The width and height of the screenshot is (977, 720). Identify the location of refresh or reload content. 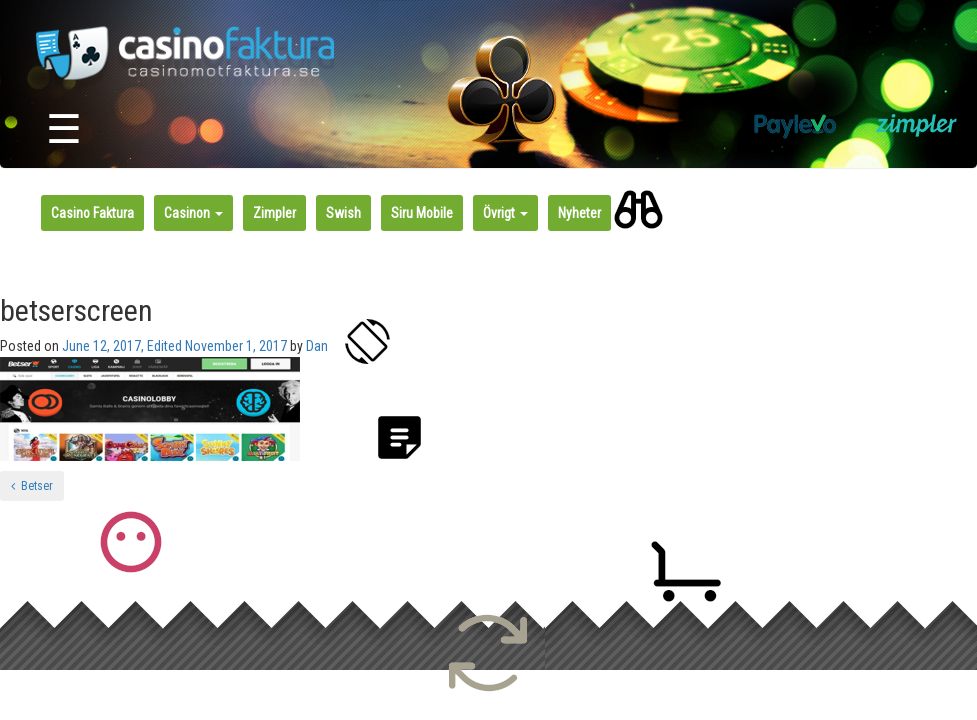
(488, 653).